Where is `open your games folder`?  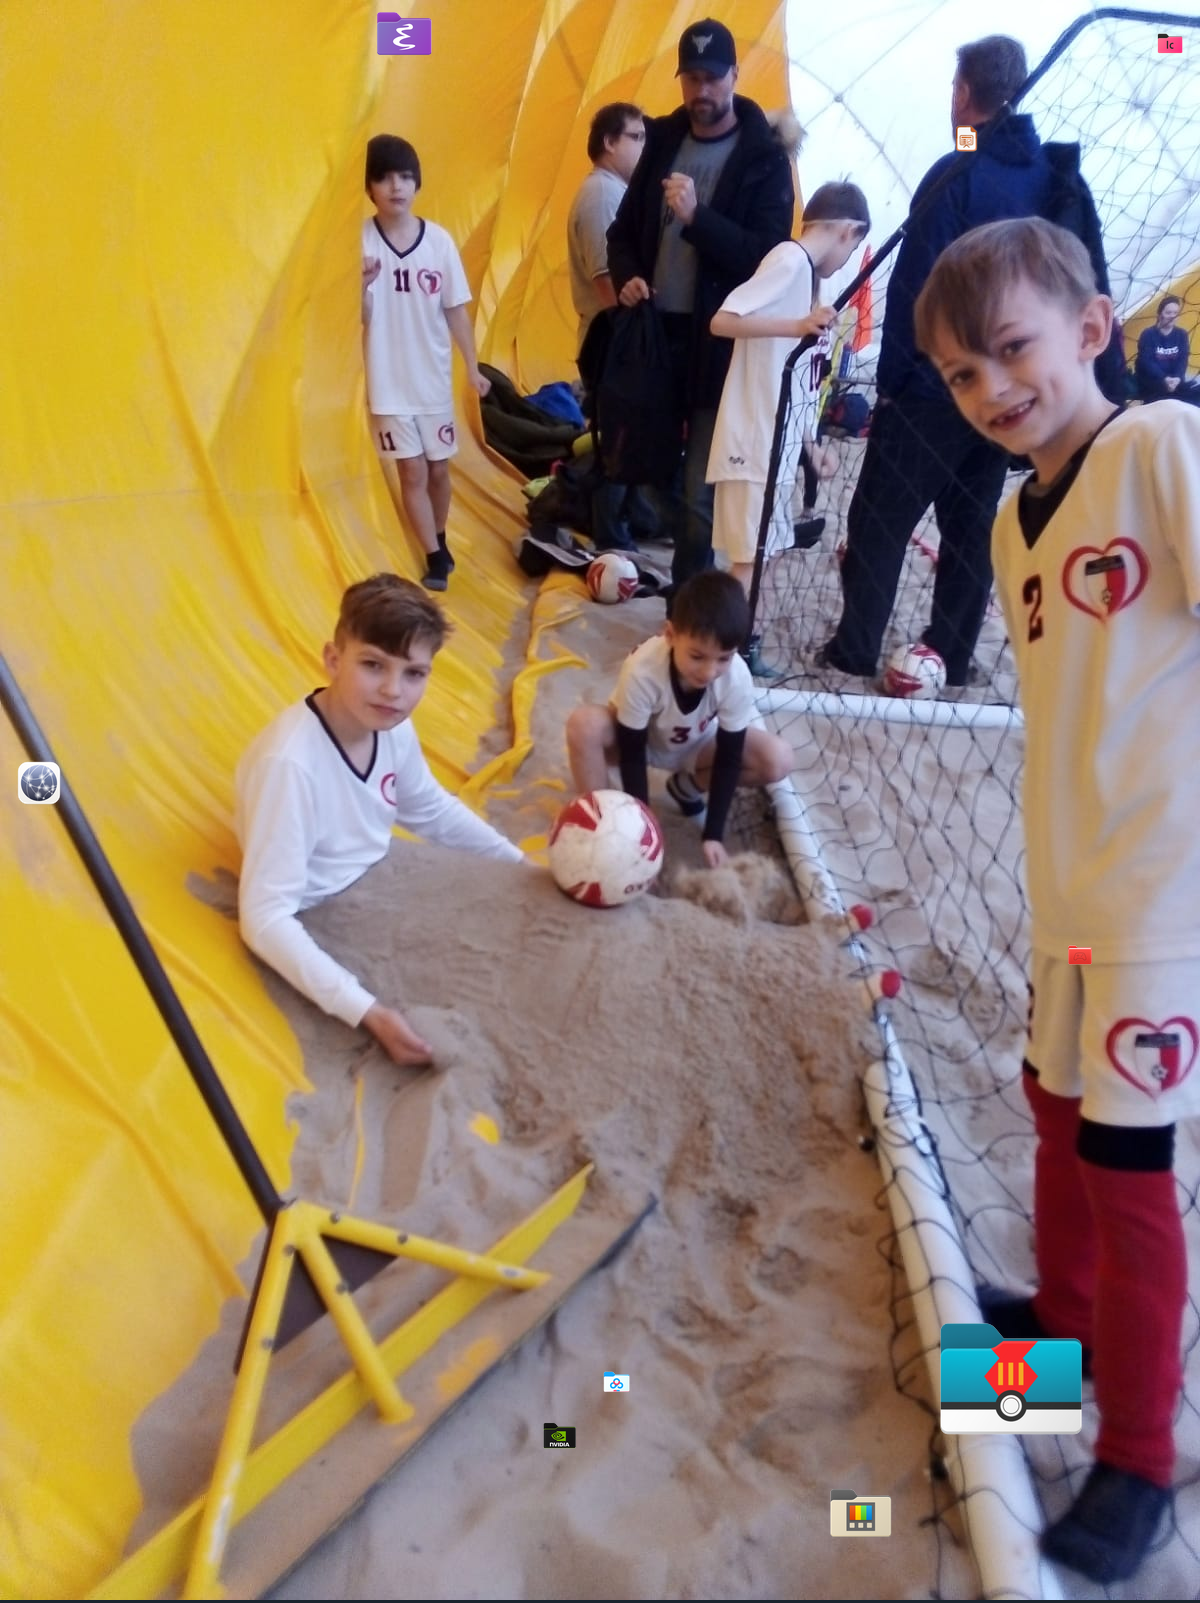 open your games folder is located at coordinates (1080, 955).